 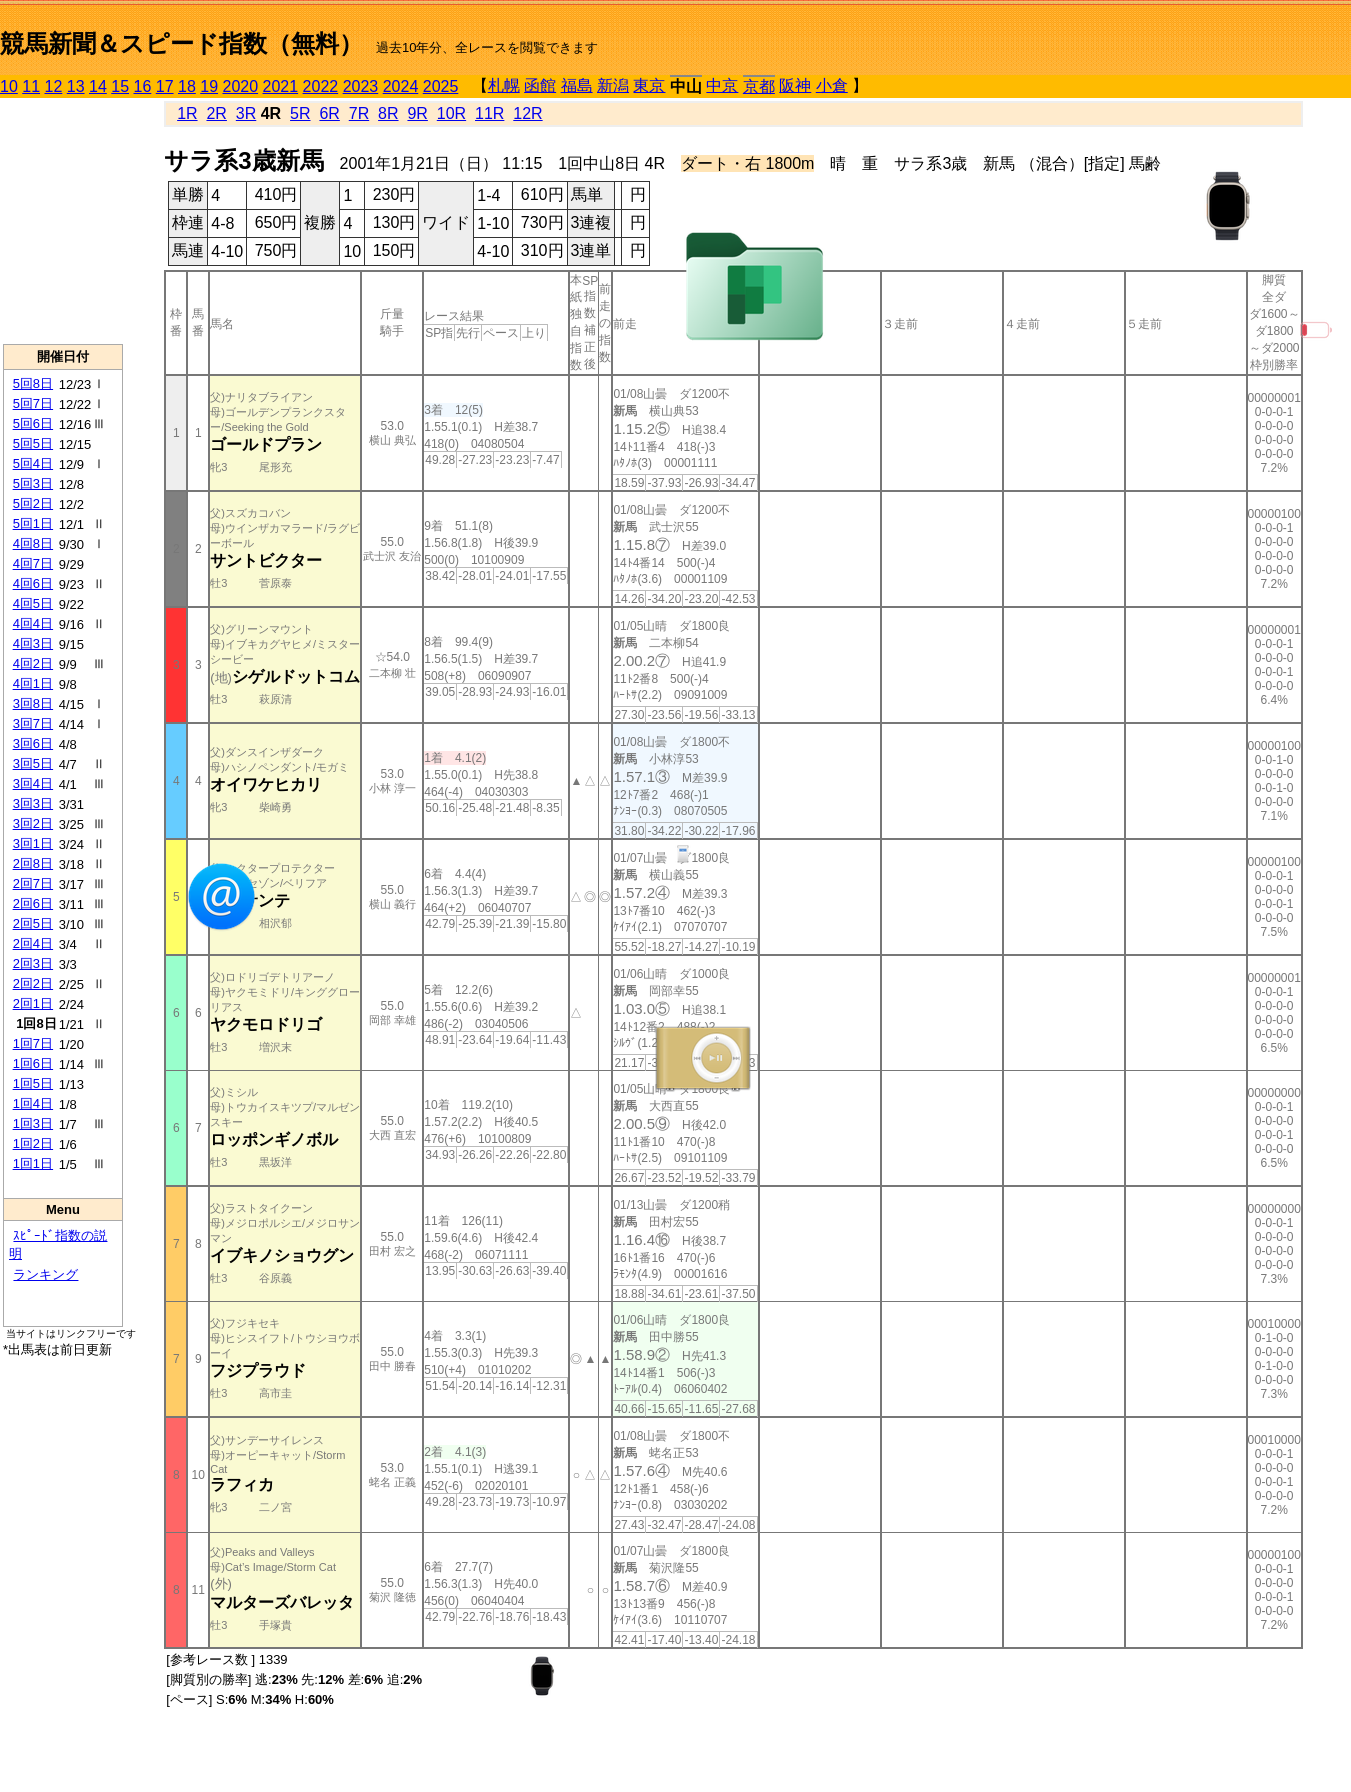 What do you see at coordinates (703, 1041) in the screenshot?
I see `iPod shuffle device in gold color` at bounding box center [703, 1041].